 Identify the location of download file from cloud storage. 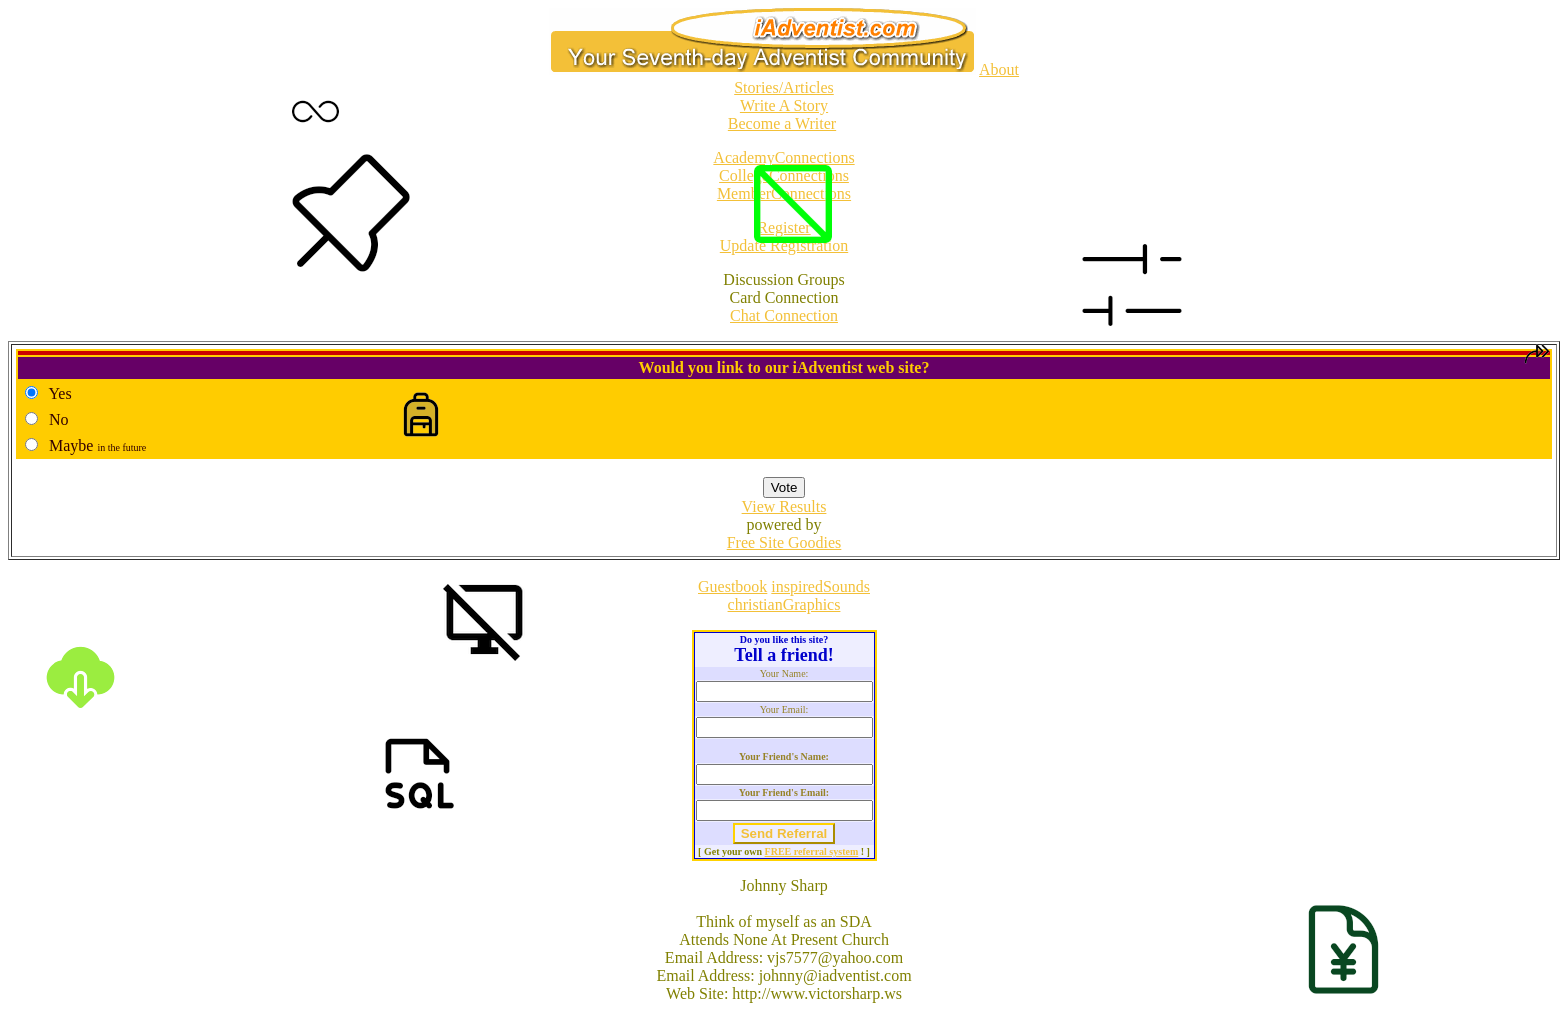
(80, 677).